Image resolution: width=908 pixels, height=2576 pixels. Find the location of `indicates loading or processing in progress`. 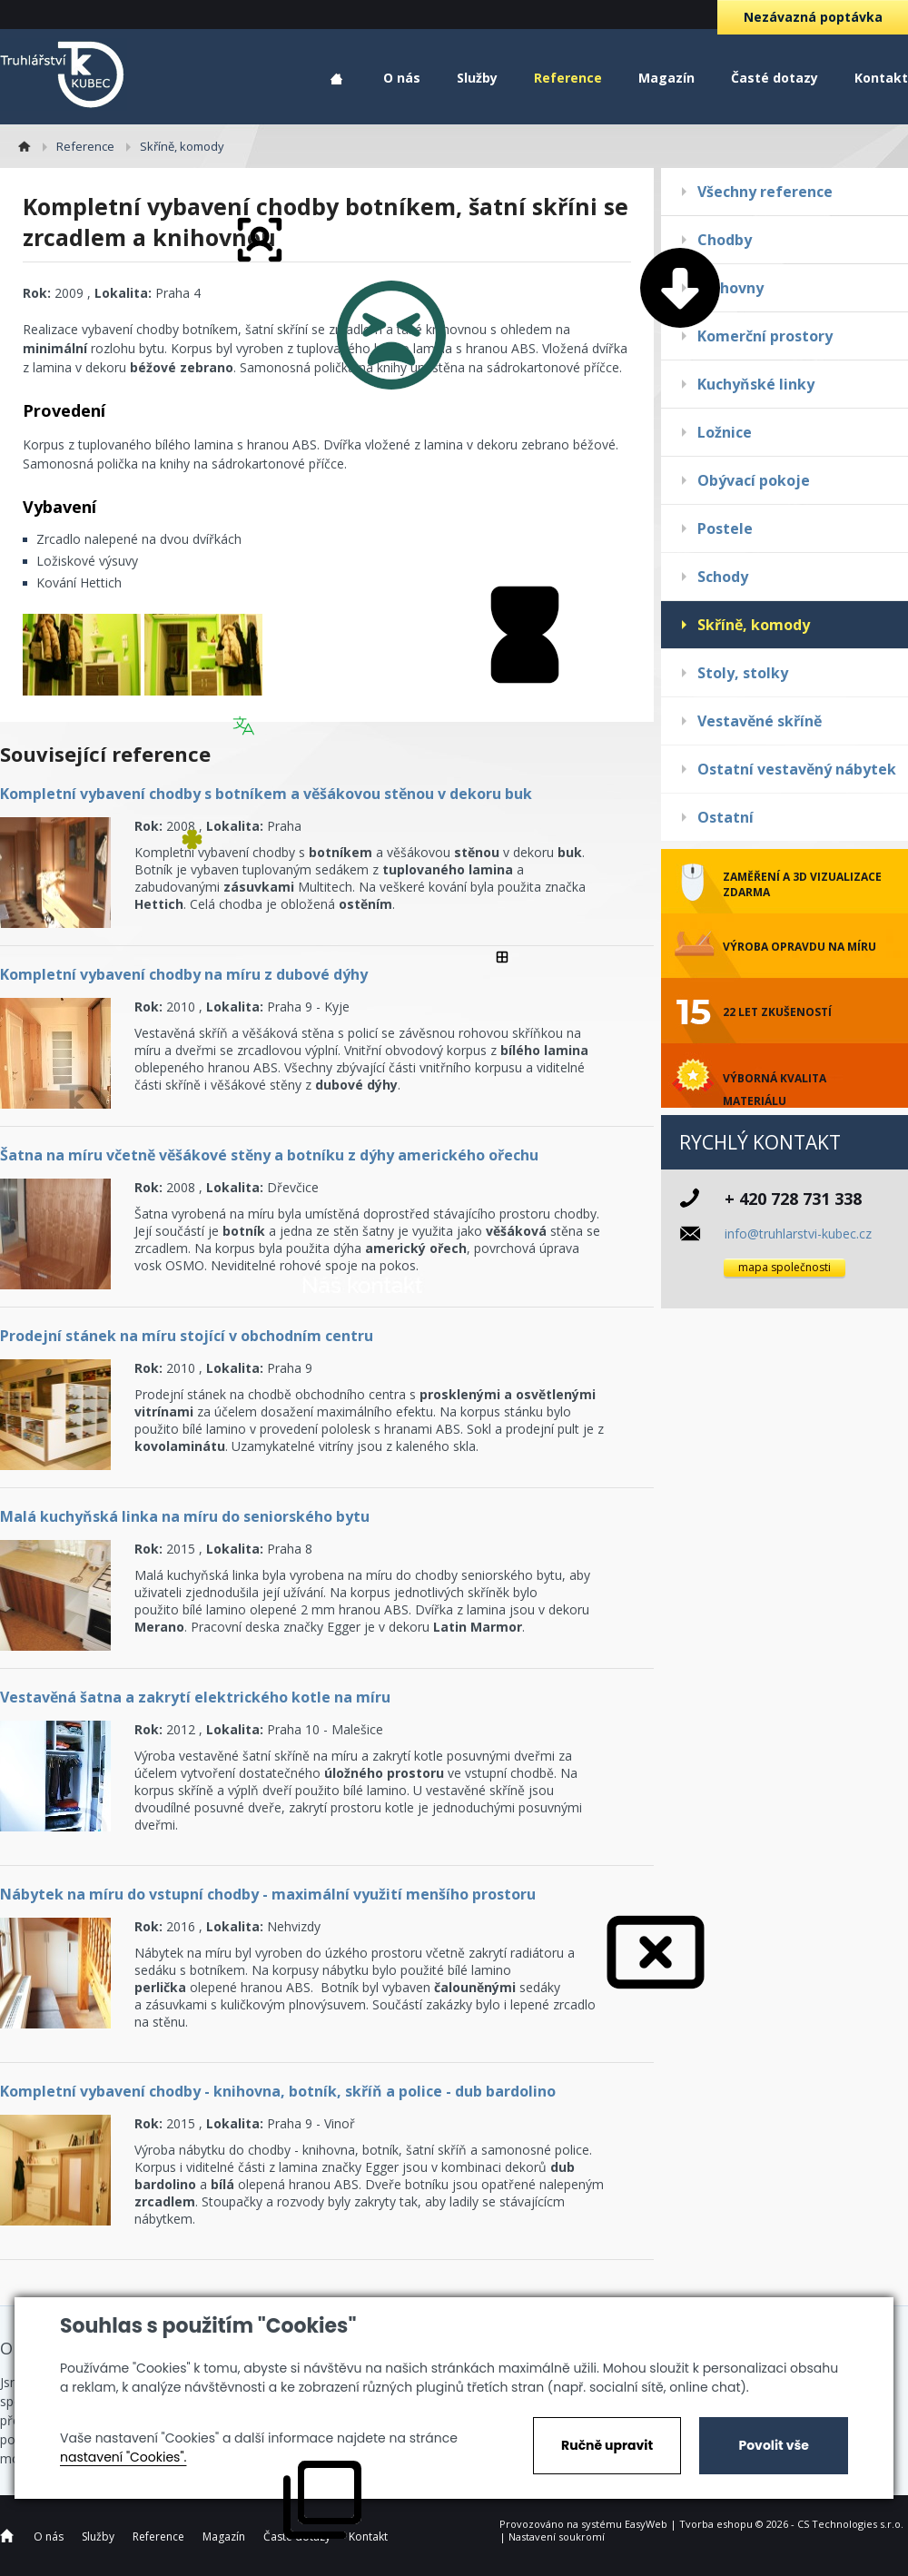

indicates loading or processing in progress is located at coordinates (525, 635).